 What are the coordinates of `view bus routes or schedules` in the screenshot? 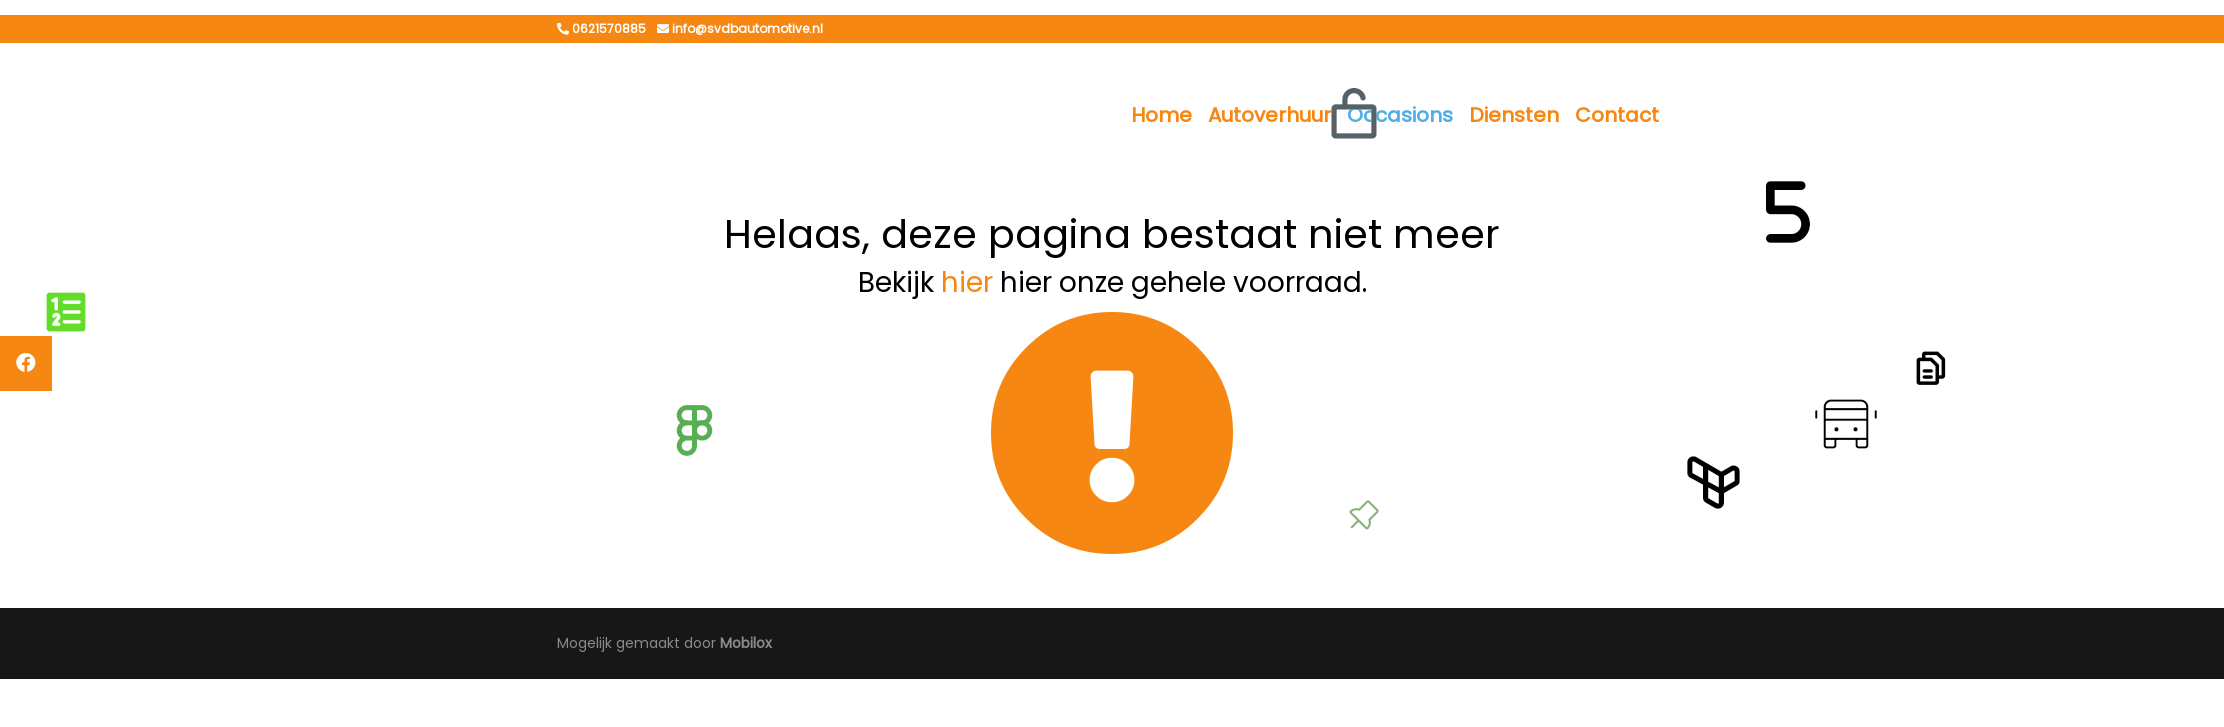 It's located at (1846, 424).